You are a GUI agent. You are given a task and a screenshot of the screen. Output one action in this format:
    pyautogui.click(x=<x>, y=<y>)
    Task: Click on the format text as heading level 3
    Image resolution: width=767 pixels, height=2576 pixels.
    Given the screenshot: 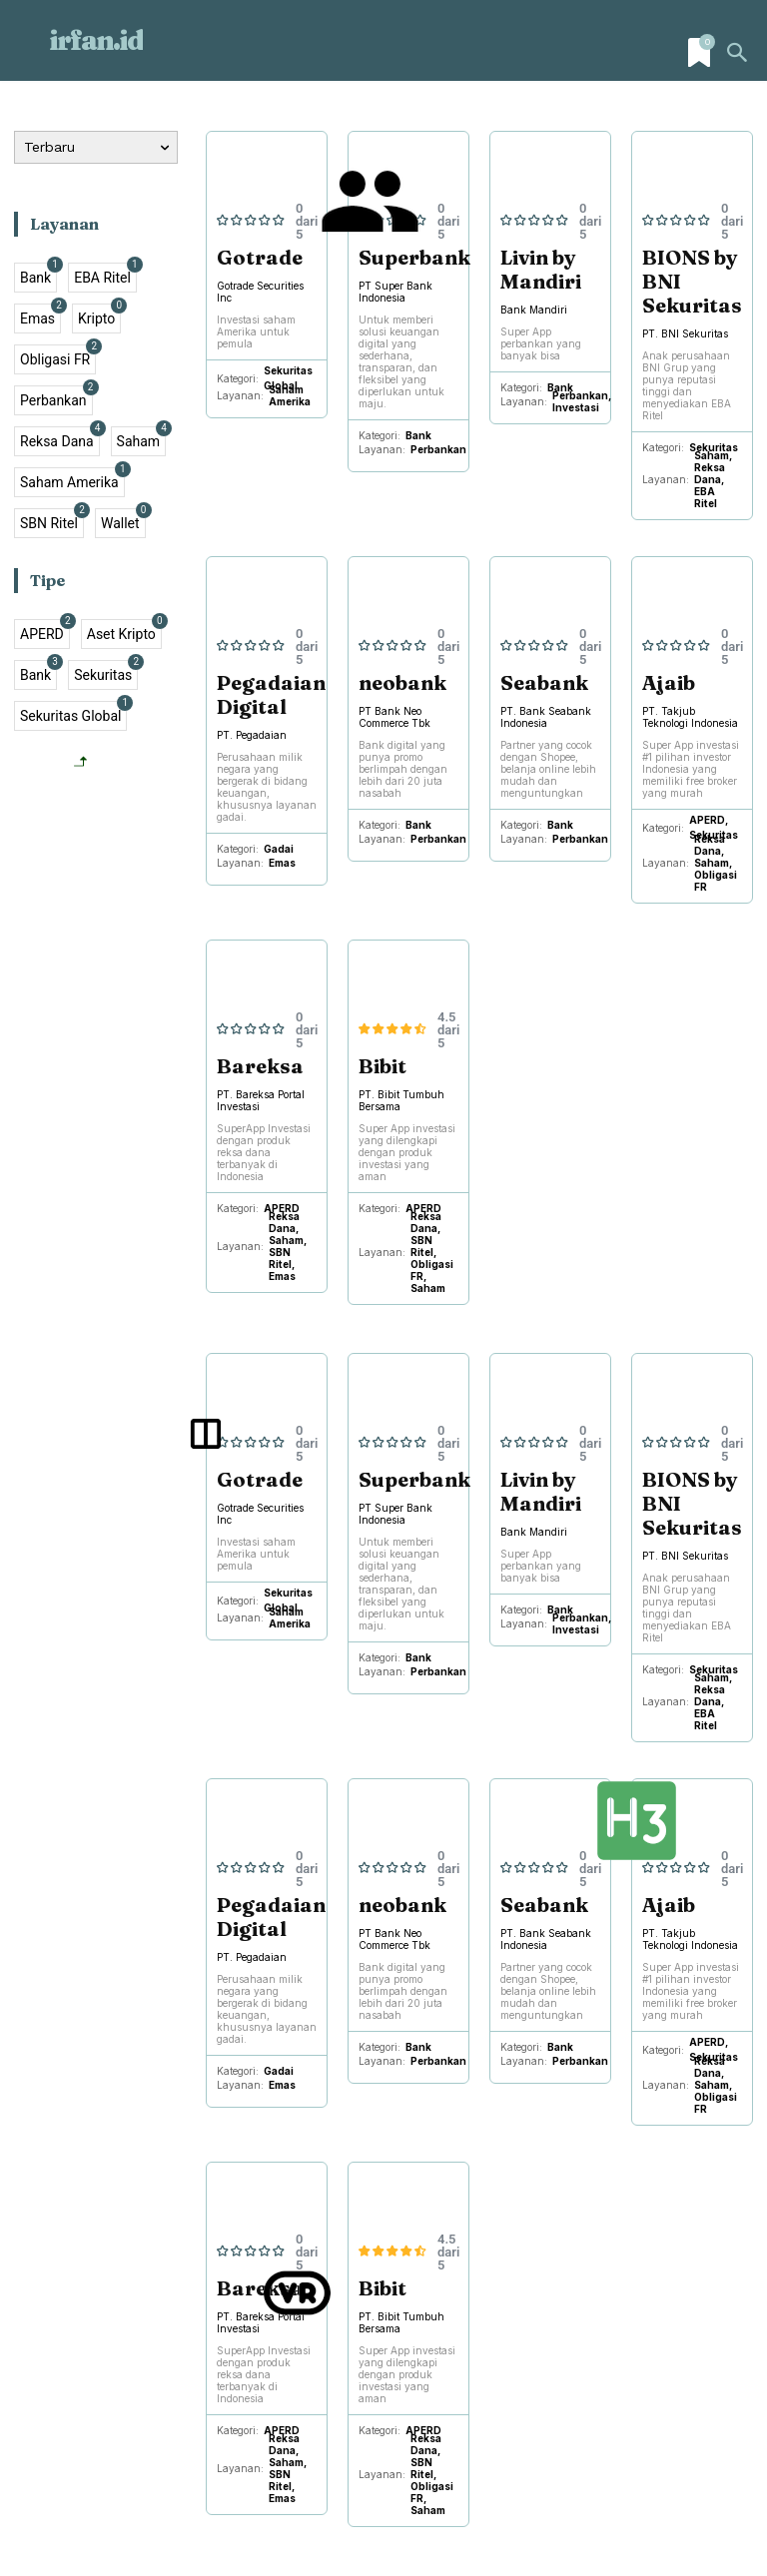 What is the action you would take?
    pyautogui.click(x=636, y=1820)
    